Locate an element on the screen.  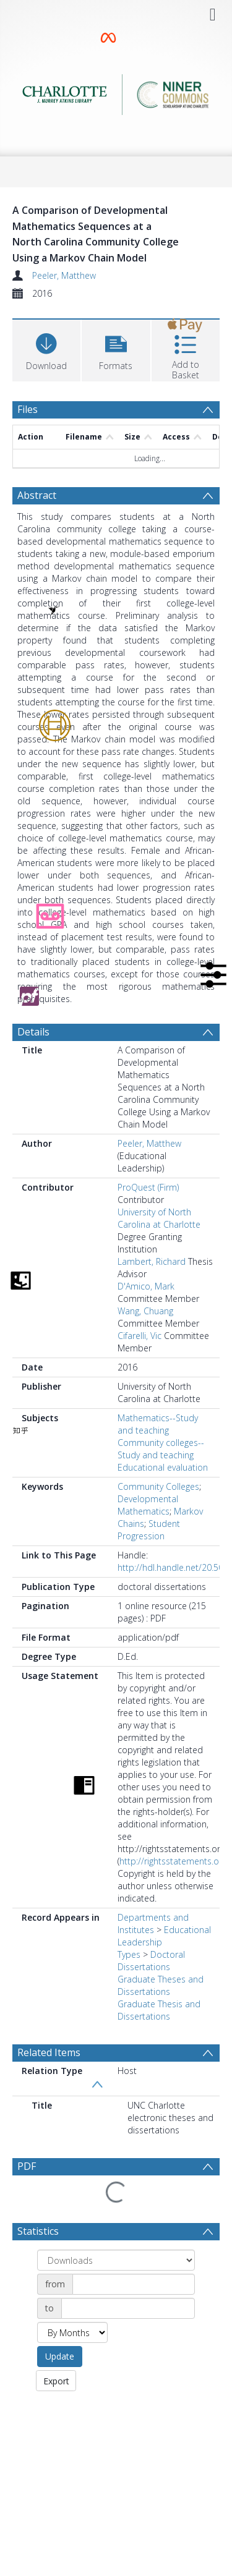
open zhihu app or website is located at coordinates (20, 1430).